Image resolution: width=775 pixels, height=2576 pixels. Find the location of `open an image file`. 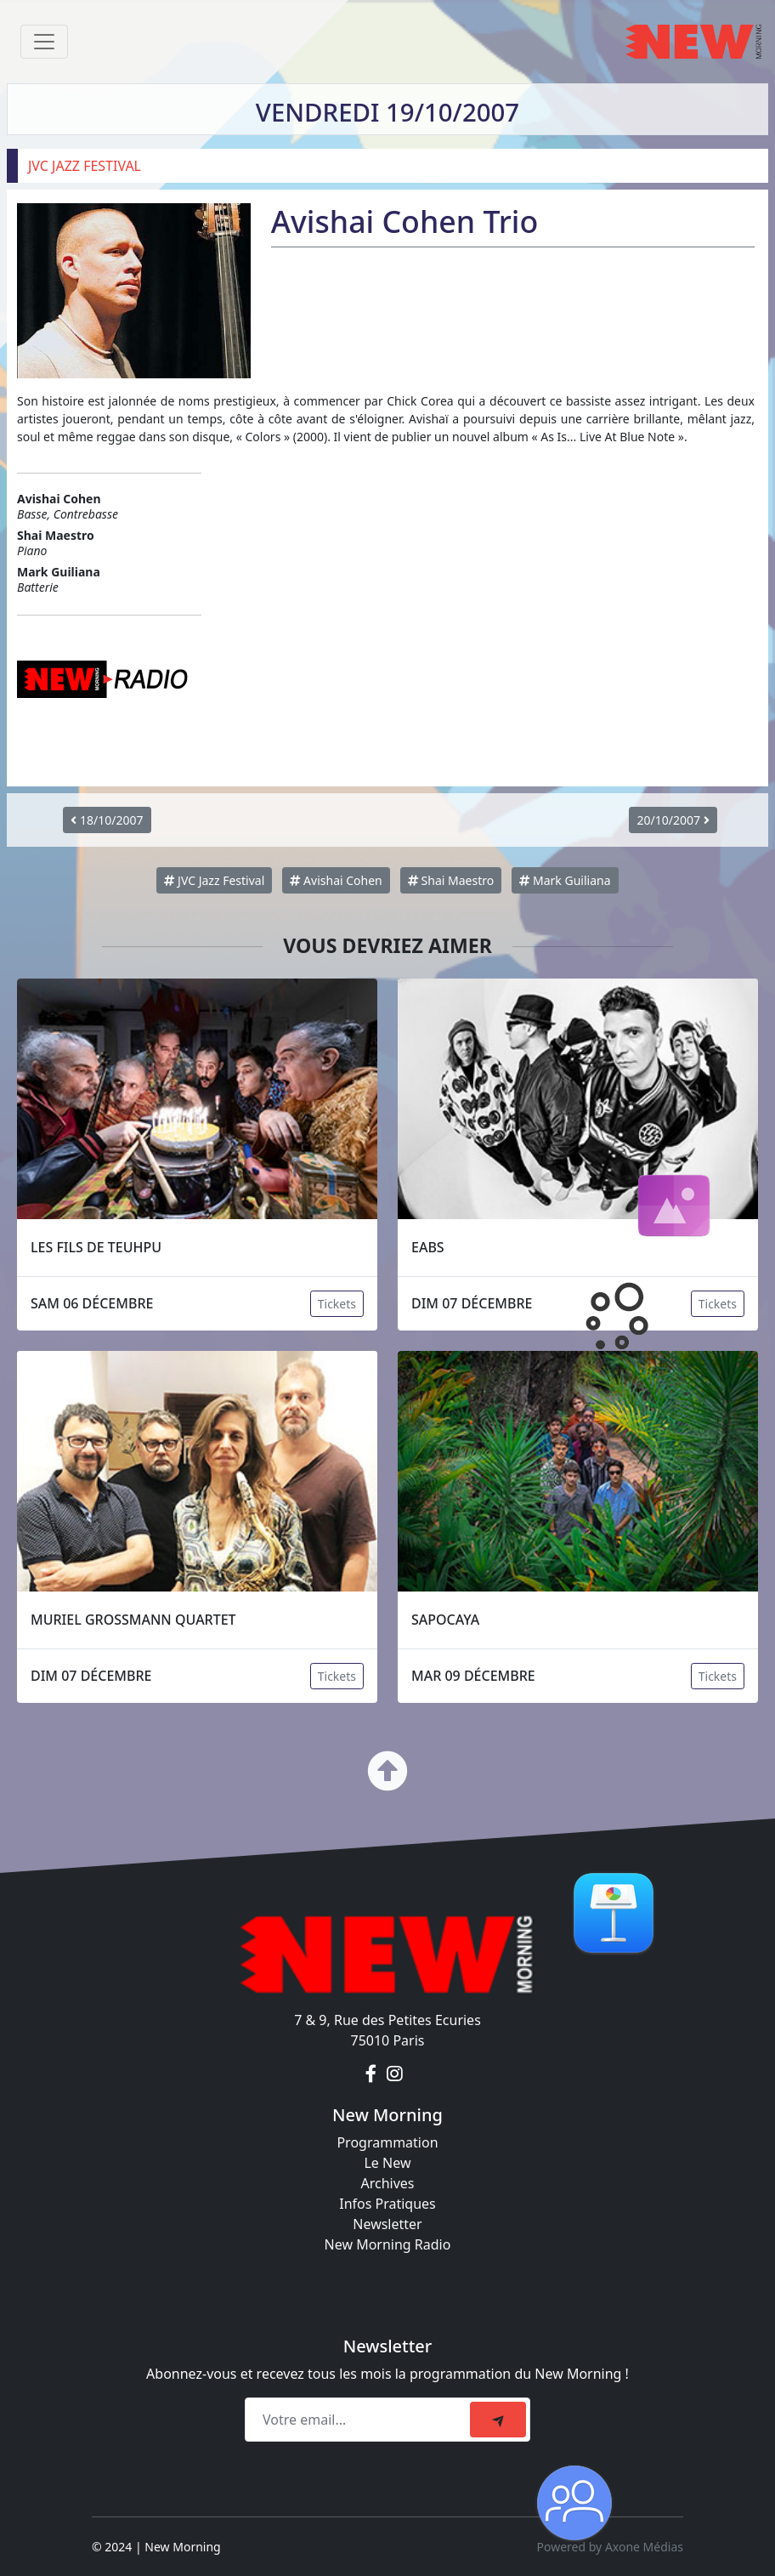

open an image file is located at coordinates (674, 1203).